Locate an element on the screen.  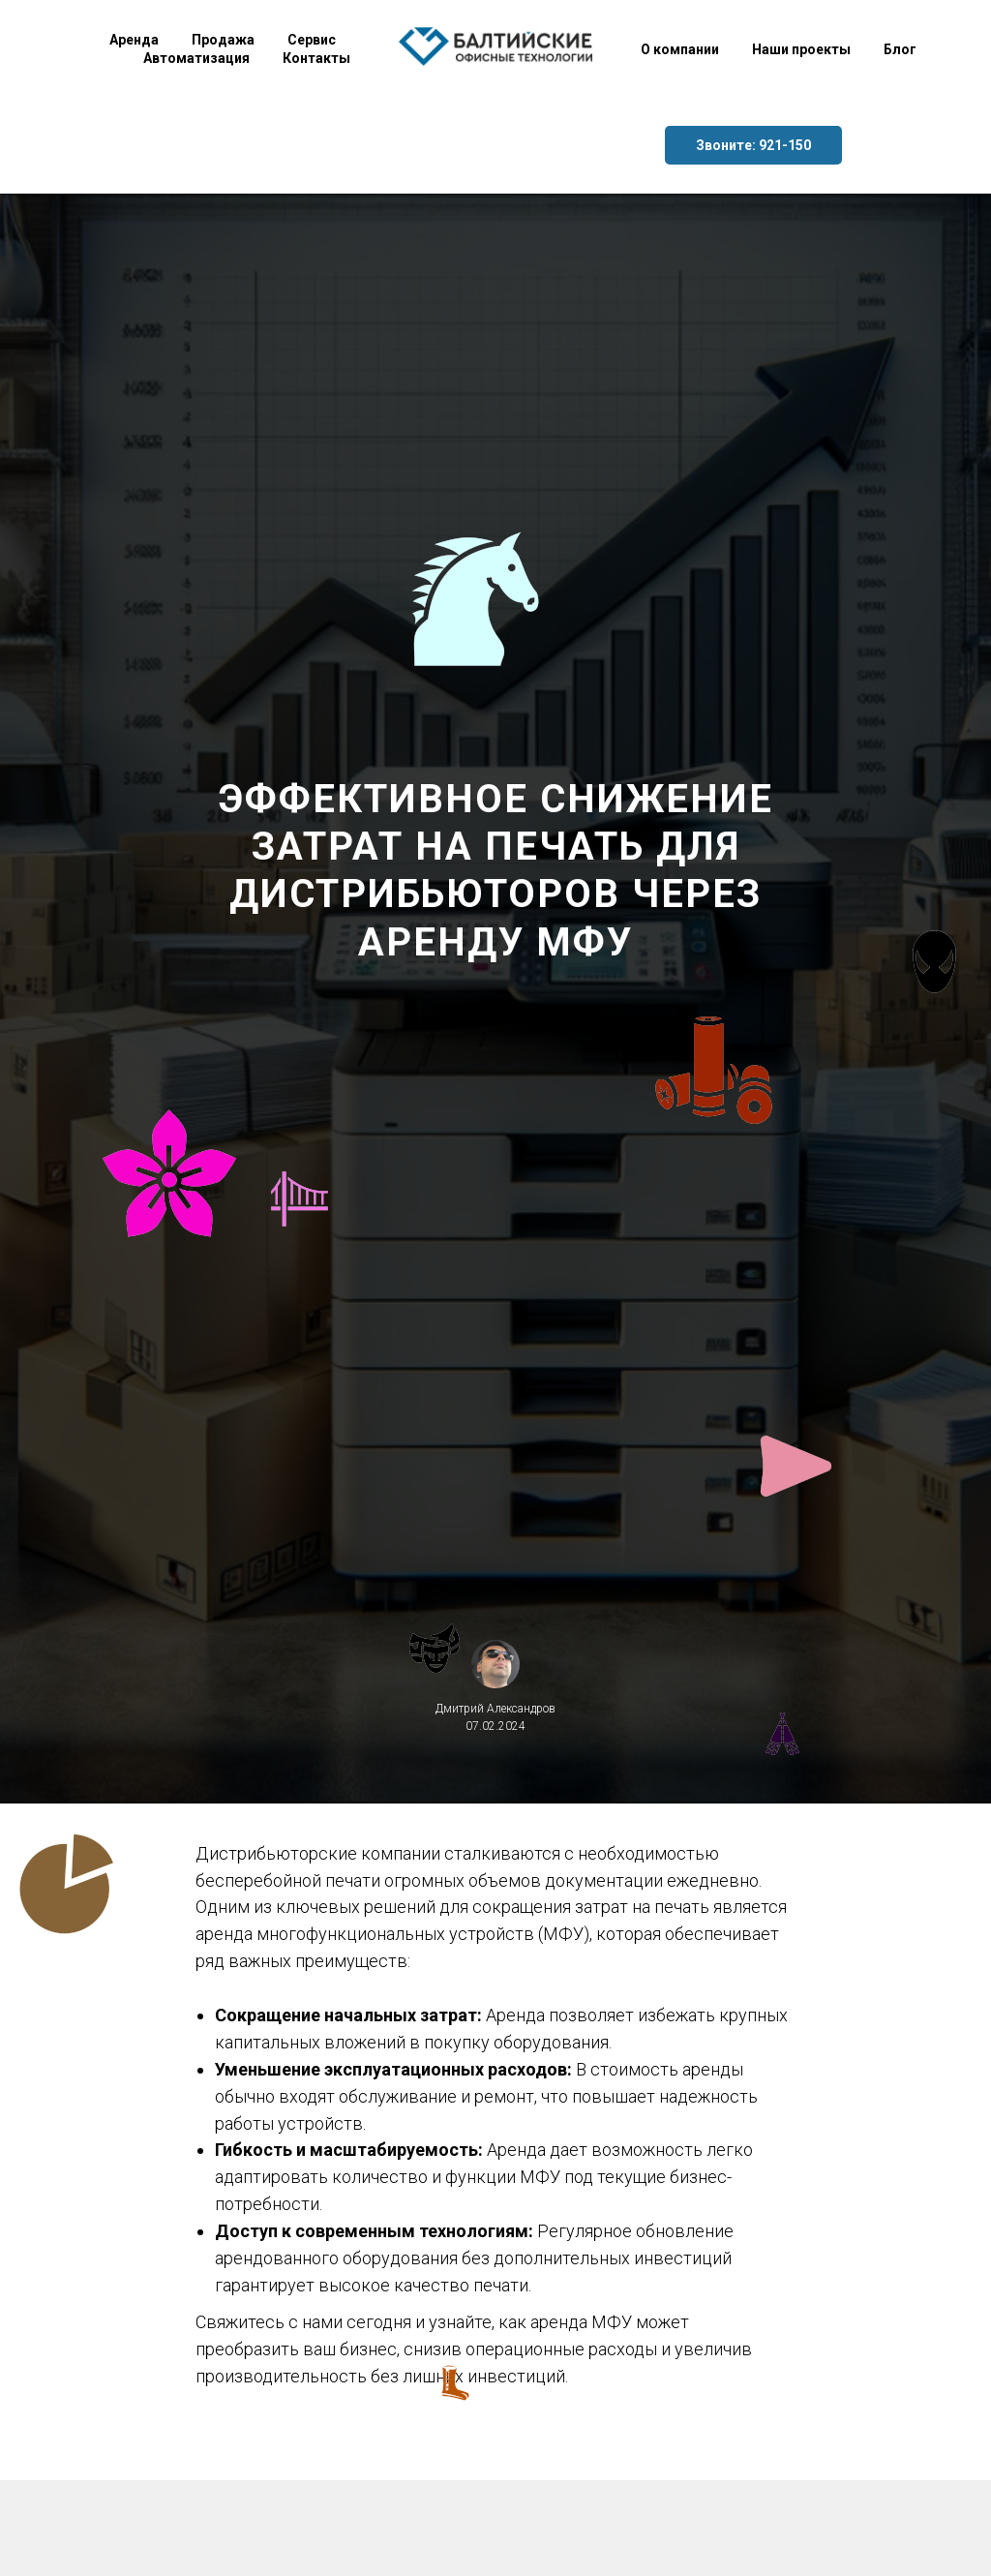
select footwear or boot equipment is located at coordinates (455, 2382).